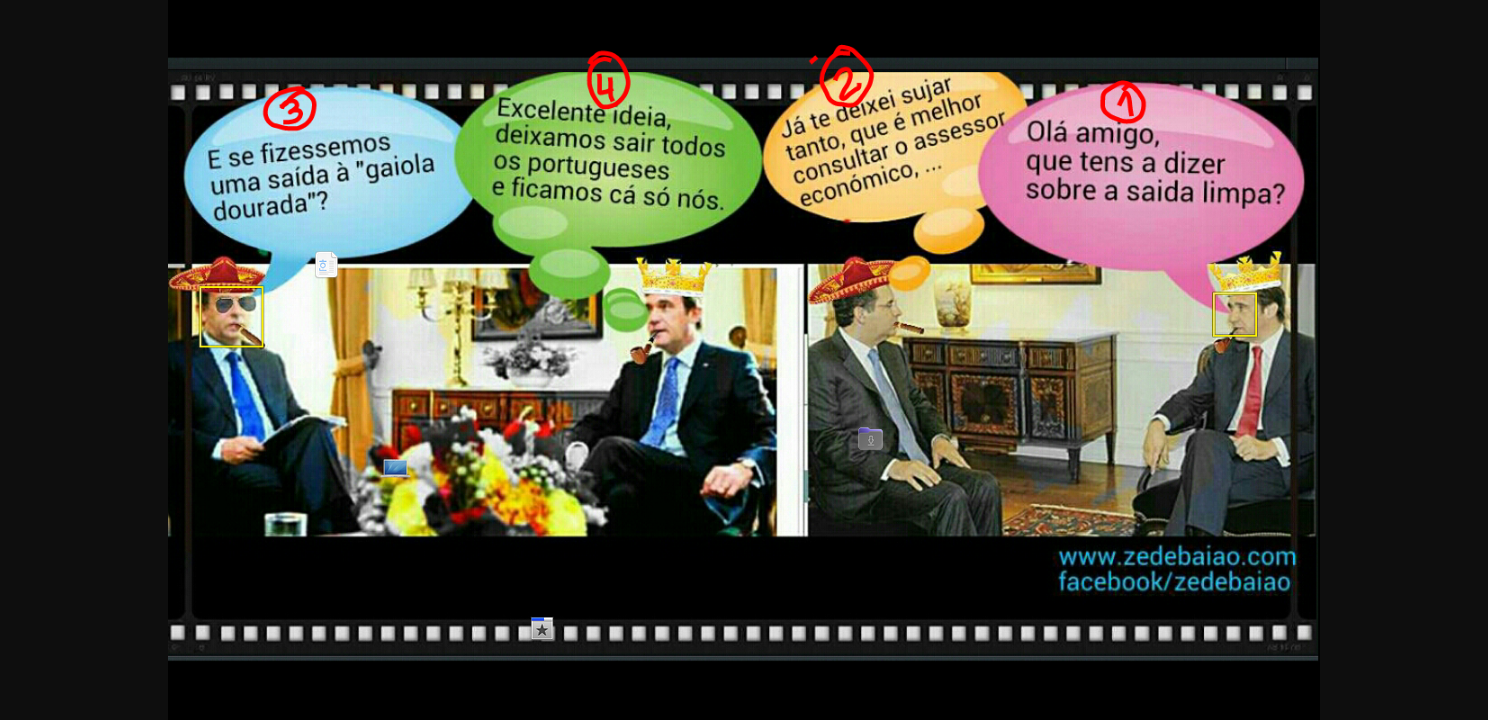 The image size is (1488, 720). What do you see at coordinates (870, 438) in the screenshot?
I see `open your downloads folder` at bounding box center [870, 438].